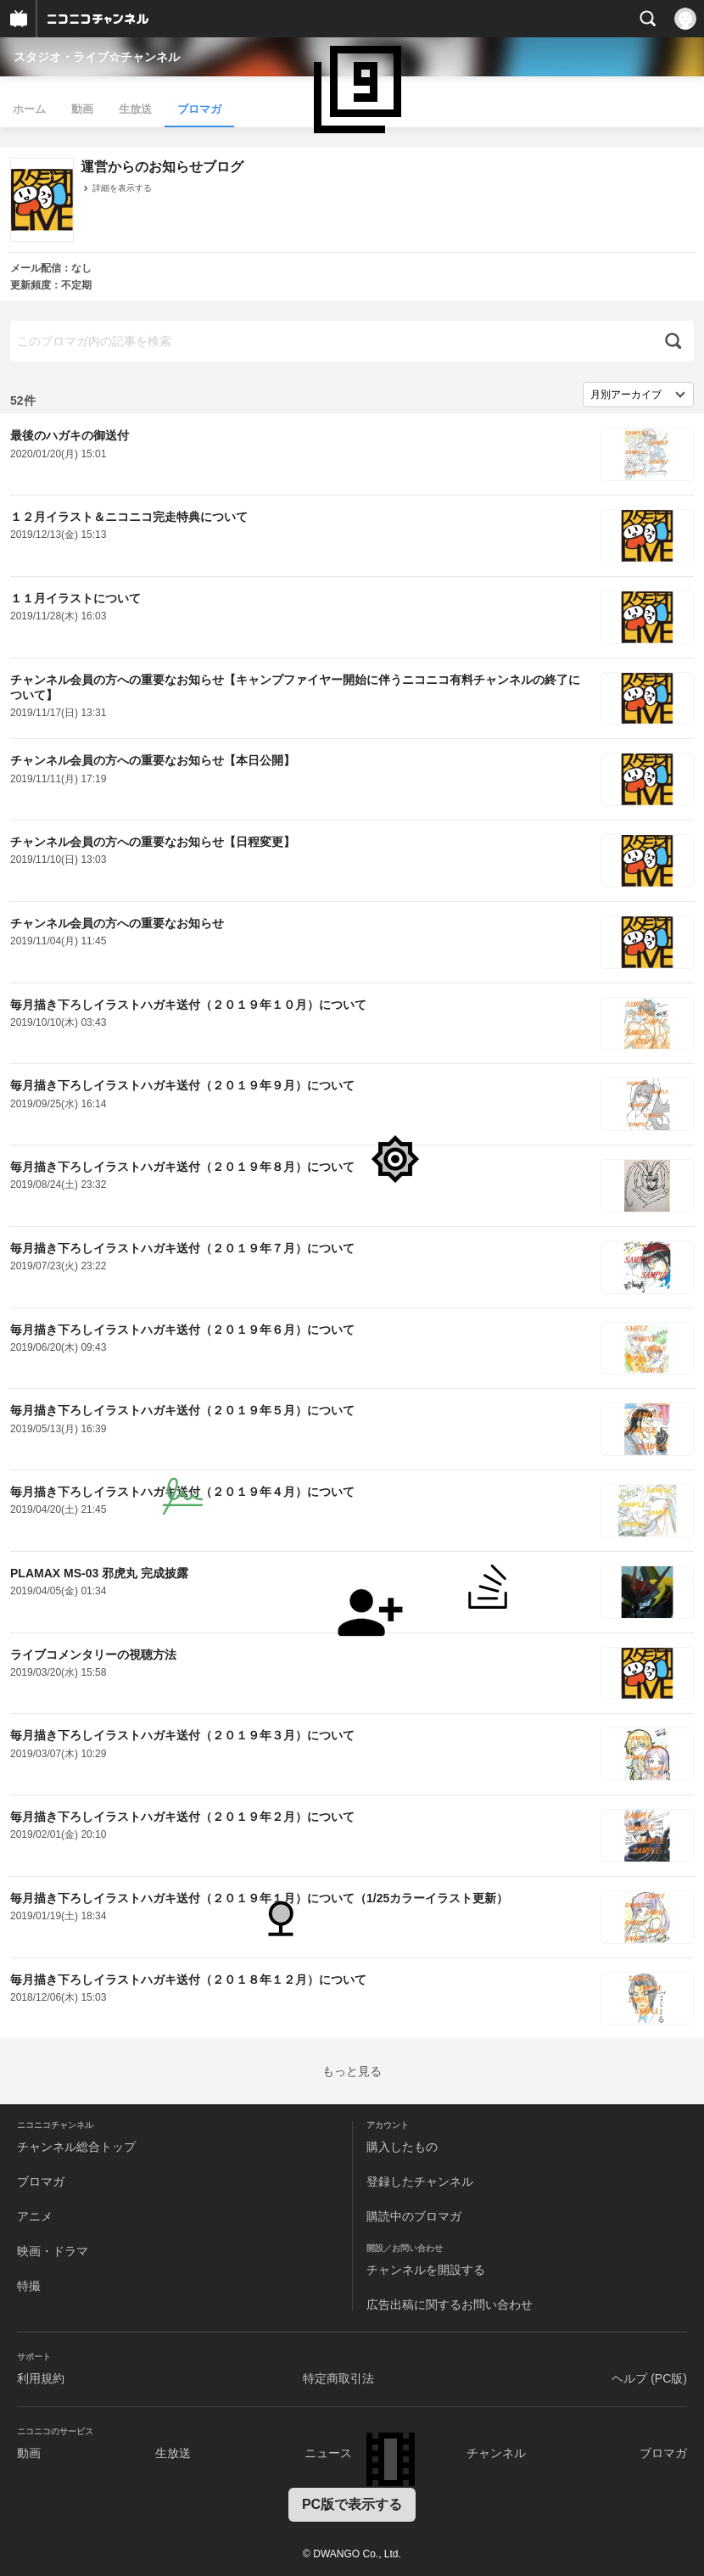 The width and height of the screenshot is (704, 2576). What do you see at coordinates (370, 1612) in the screenshot?
I see `add a new contact or friend` at bounding box center [370, 1612].